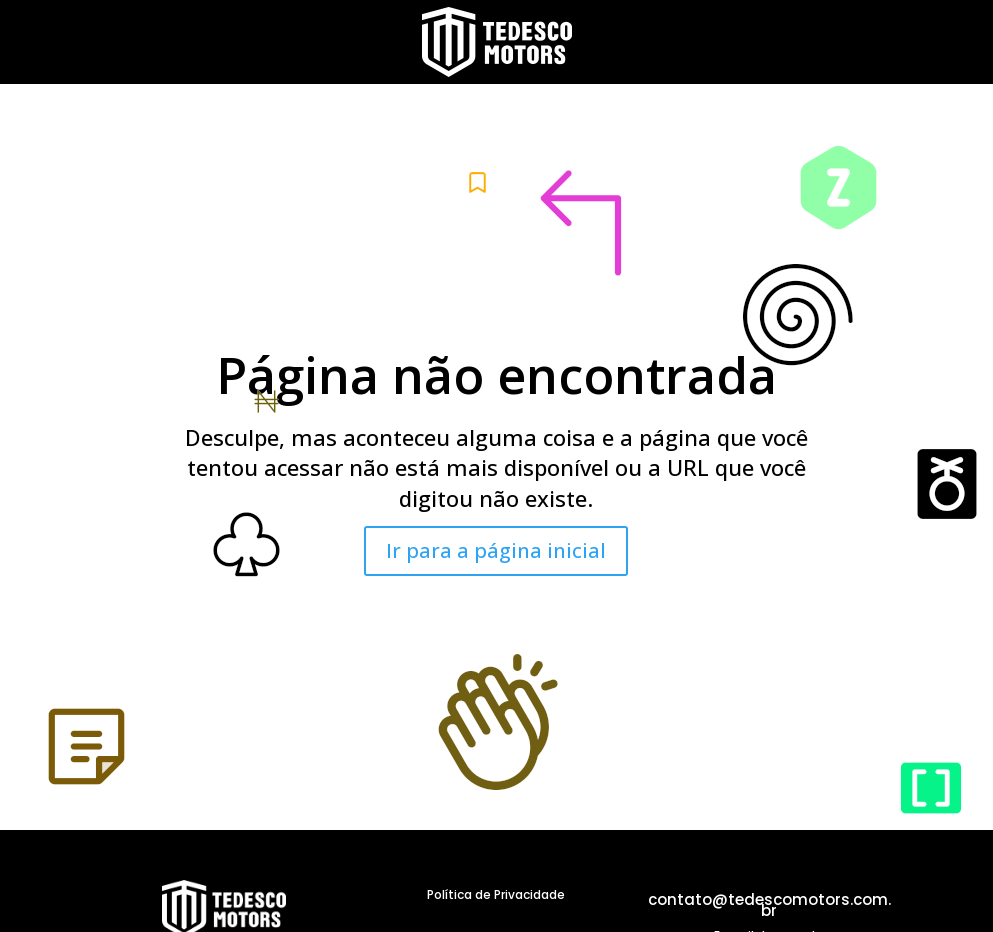  Describe the element at coordinates (838, 187) in the screenshot. I see `access z-branded app or service` at that location.